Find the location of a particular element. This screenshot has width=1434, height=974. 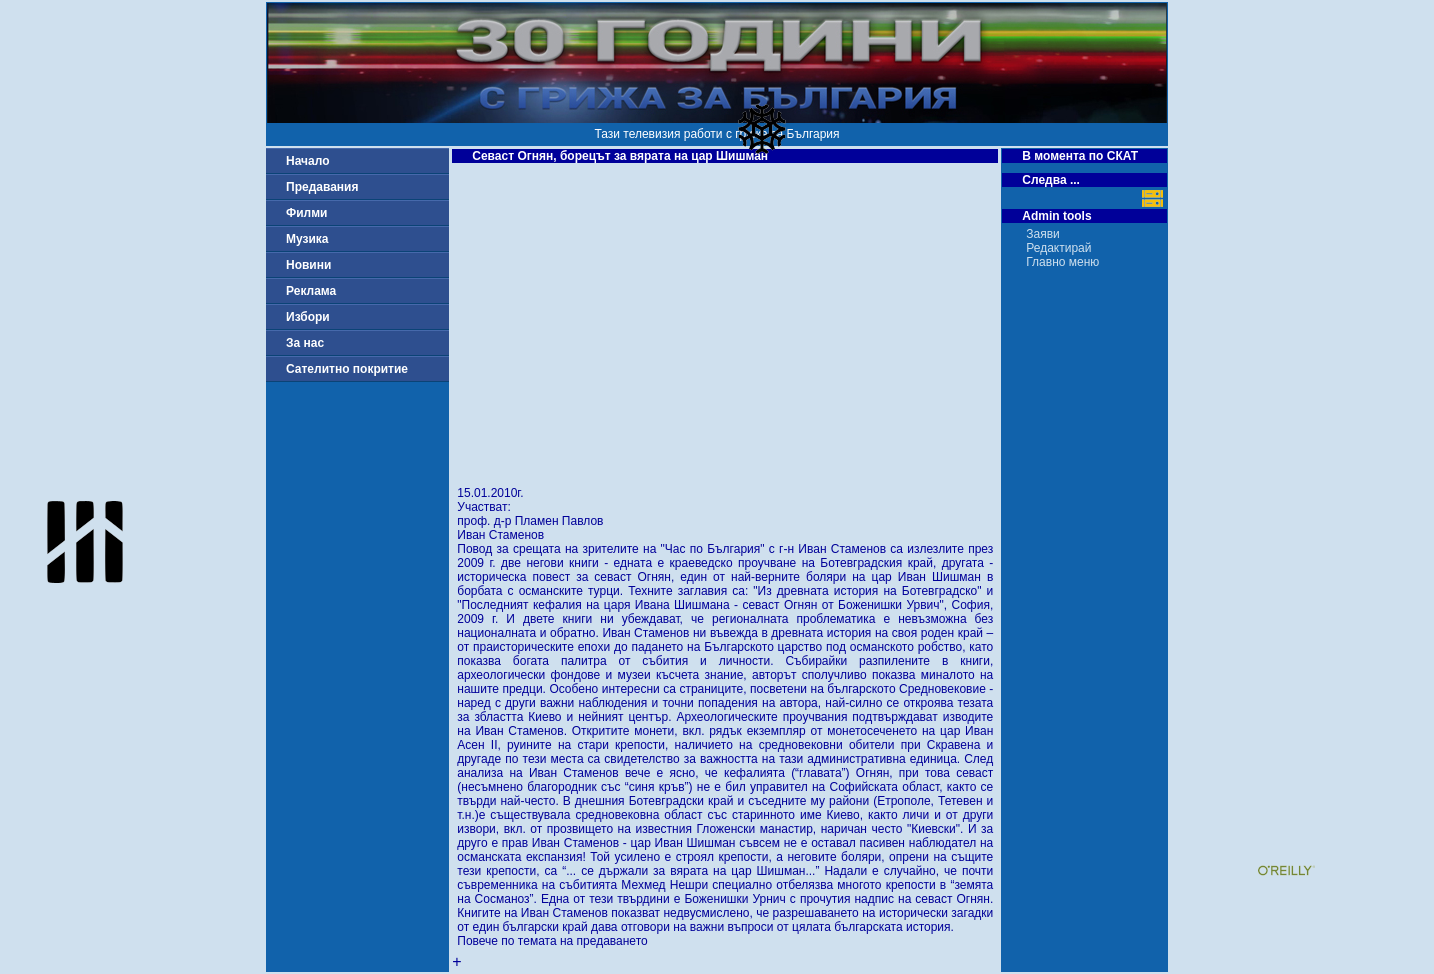

Picard Surgelés brand logo is located at coordinates (762, 129).